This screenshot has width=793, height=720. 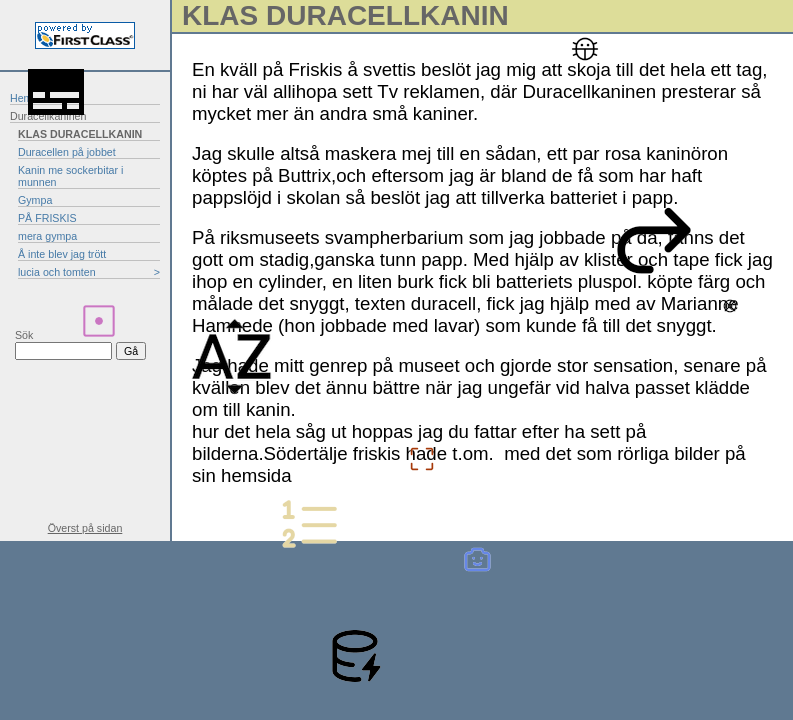 What do you see at coordinates (99, 321) in the screenshot?
I see `indicates a modified file in a diff view` at bounding box center [99, 321].